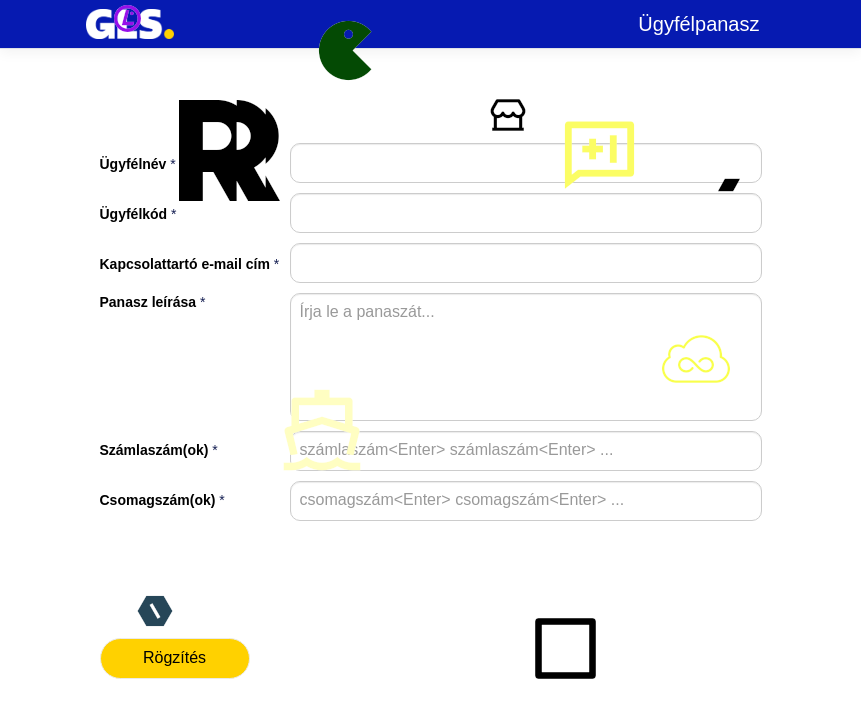 This screenshot has height=720, width=861. Describe the element at coordinates (599, 152) in the screenshot. I see `add a follow-up message to a conversation` at that location.